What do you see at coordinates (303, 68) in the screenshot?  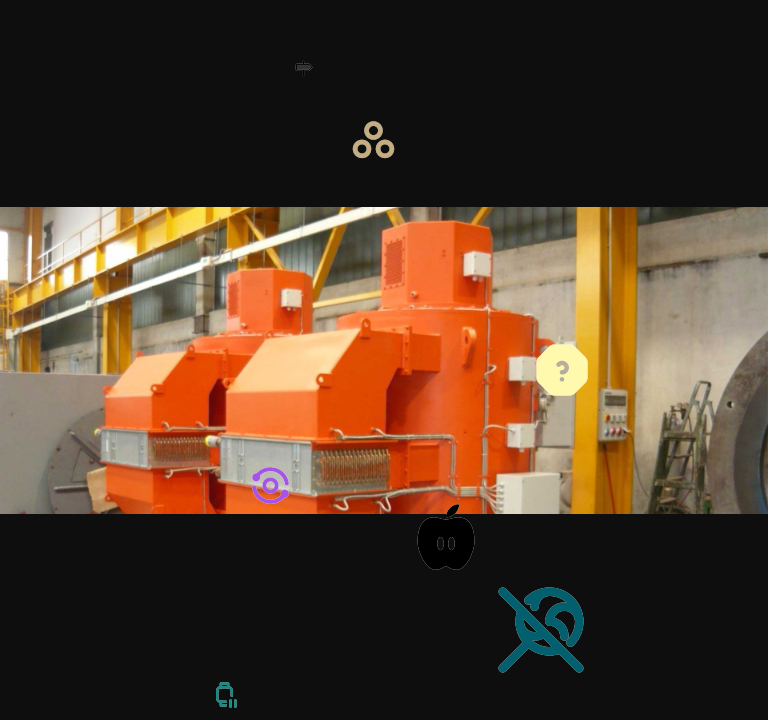 I see `navigate to directions or wayfinding` at bounding box center [303, 68].